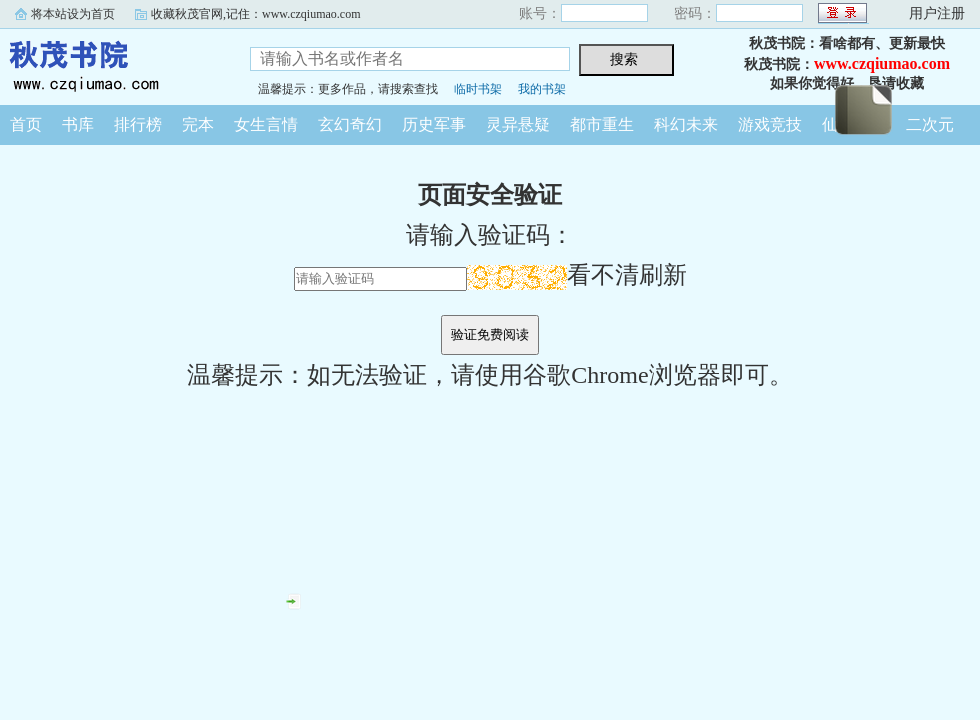  I want to click on import a document or file, so click(294, 601).